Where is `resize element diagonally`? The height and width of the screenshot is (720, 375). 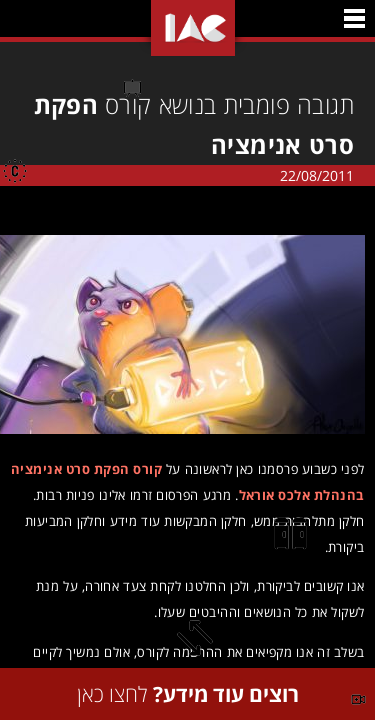 resize element diagonally is located at coordinates (195, 638).